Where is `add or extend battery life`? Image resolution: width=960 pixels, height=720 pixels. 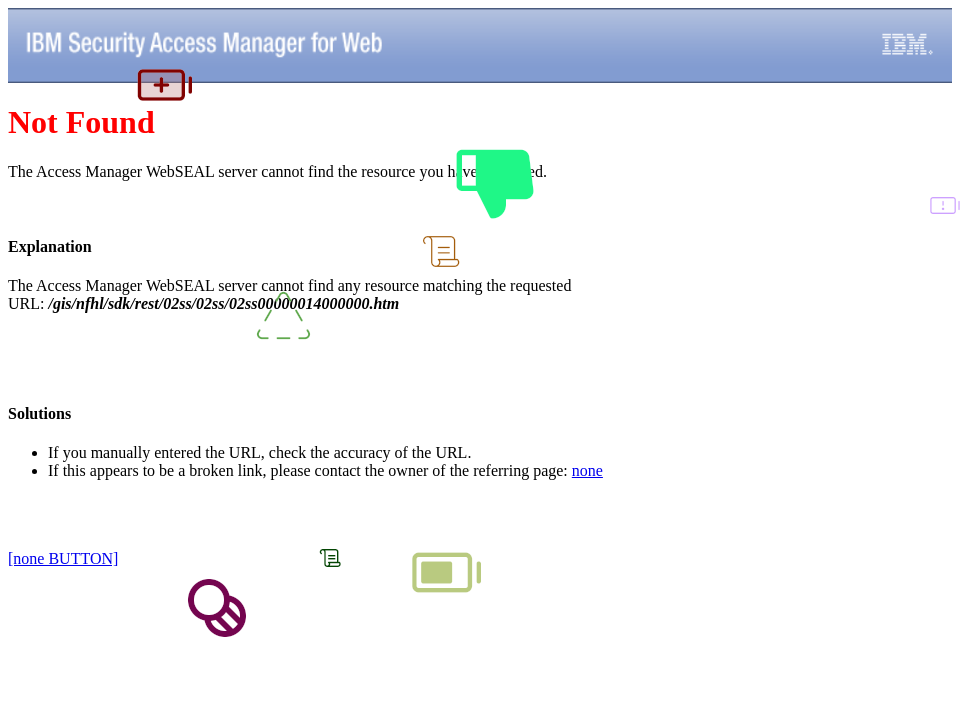 add or extend battery life is located at coordinates (164, 85).